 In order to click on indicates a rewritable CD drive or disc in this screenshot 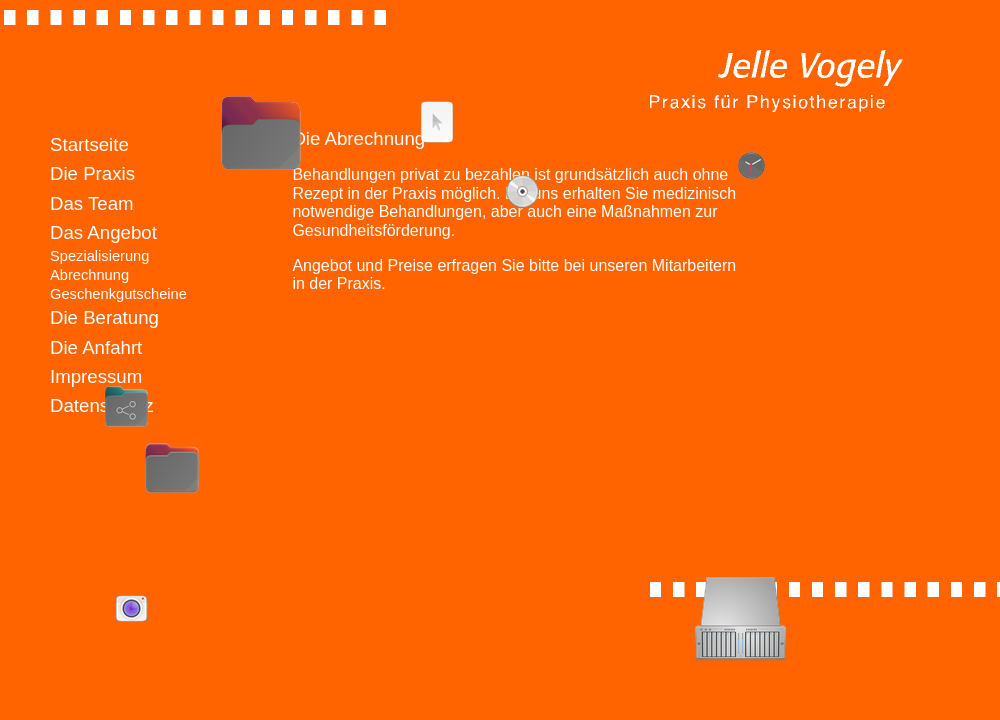, I will do `click(522, 191)`.